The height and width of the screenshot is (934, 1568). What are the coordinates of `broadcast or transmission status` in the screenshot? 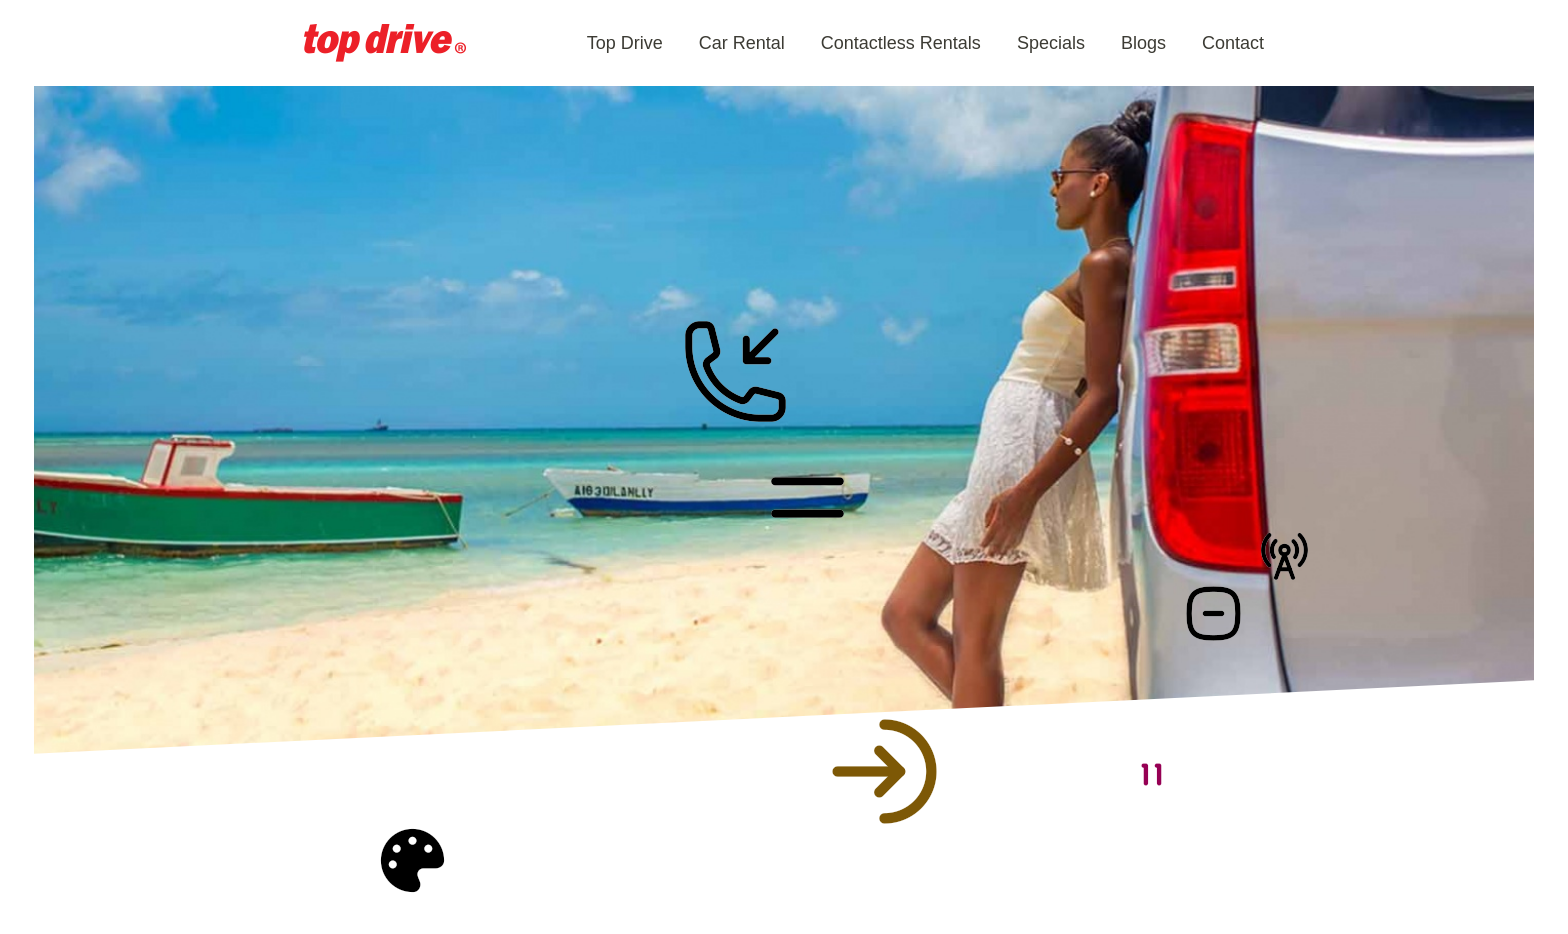 It's located at (1284, 556).